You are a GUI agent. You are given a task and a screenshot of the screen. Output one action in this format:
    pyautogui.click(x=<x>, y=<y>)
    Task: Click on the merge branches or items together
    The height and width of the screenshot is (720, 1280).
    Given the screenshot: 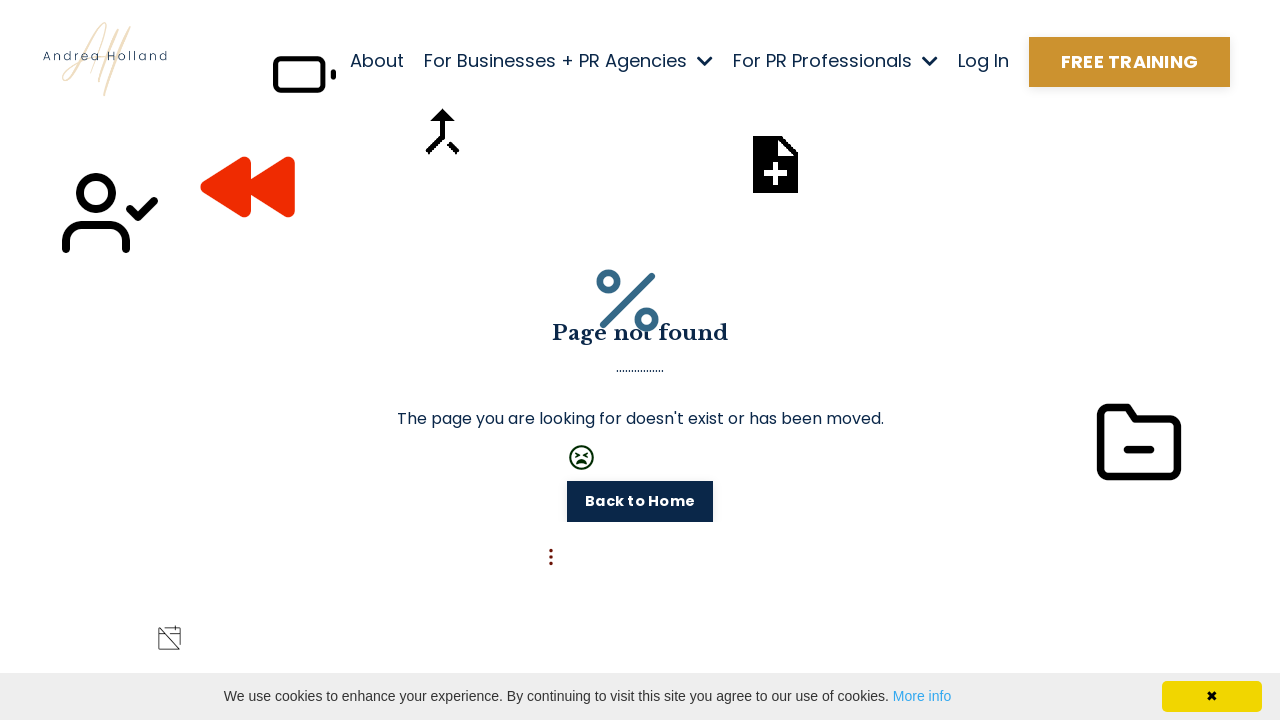 What is the action you would take?
    pyautogui.click(x=442, y=131)
    